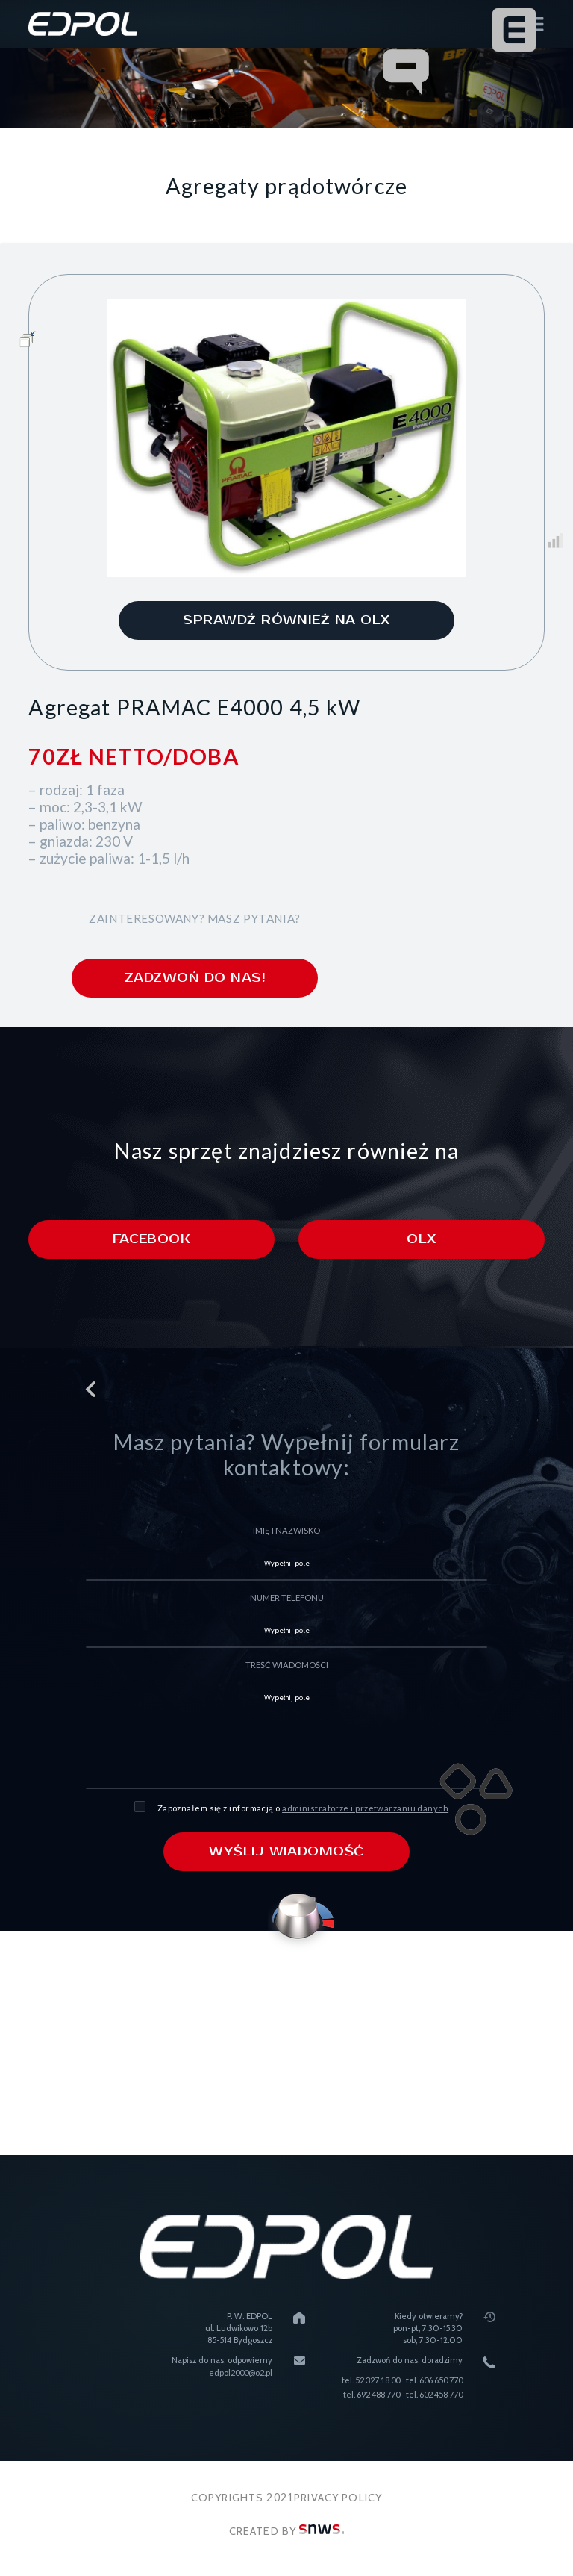 This screenshot has height=2576, width=573. Describe the element at coordinates (28, 339) in the screenshot. I see `restore window to previous size` at that location.